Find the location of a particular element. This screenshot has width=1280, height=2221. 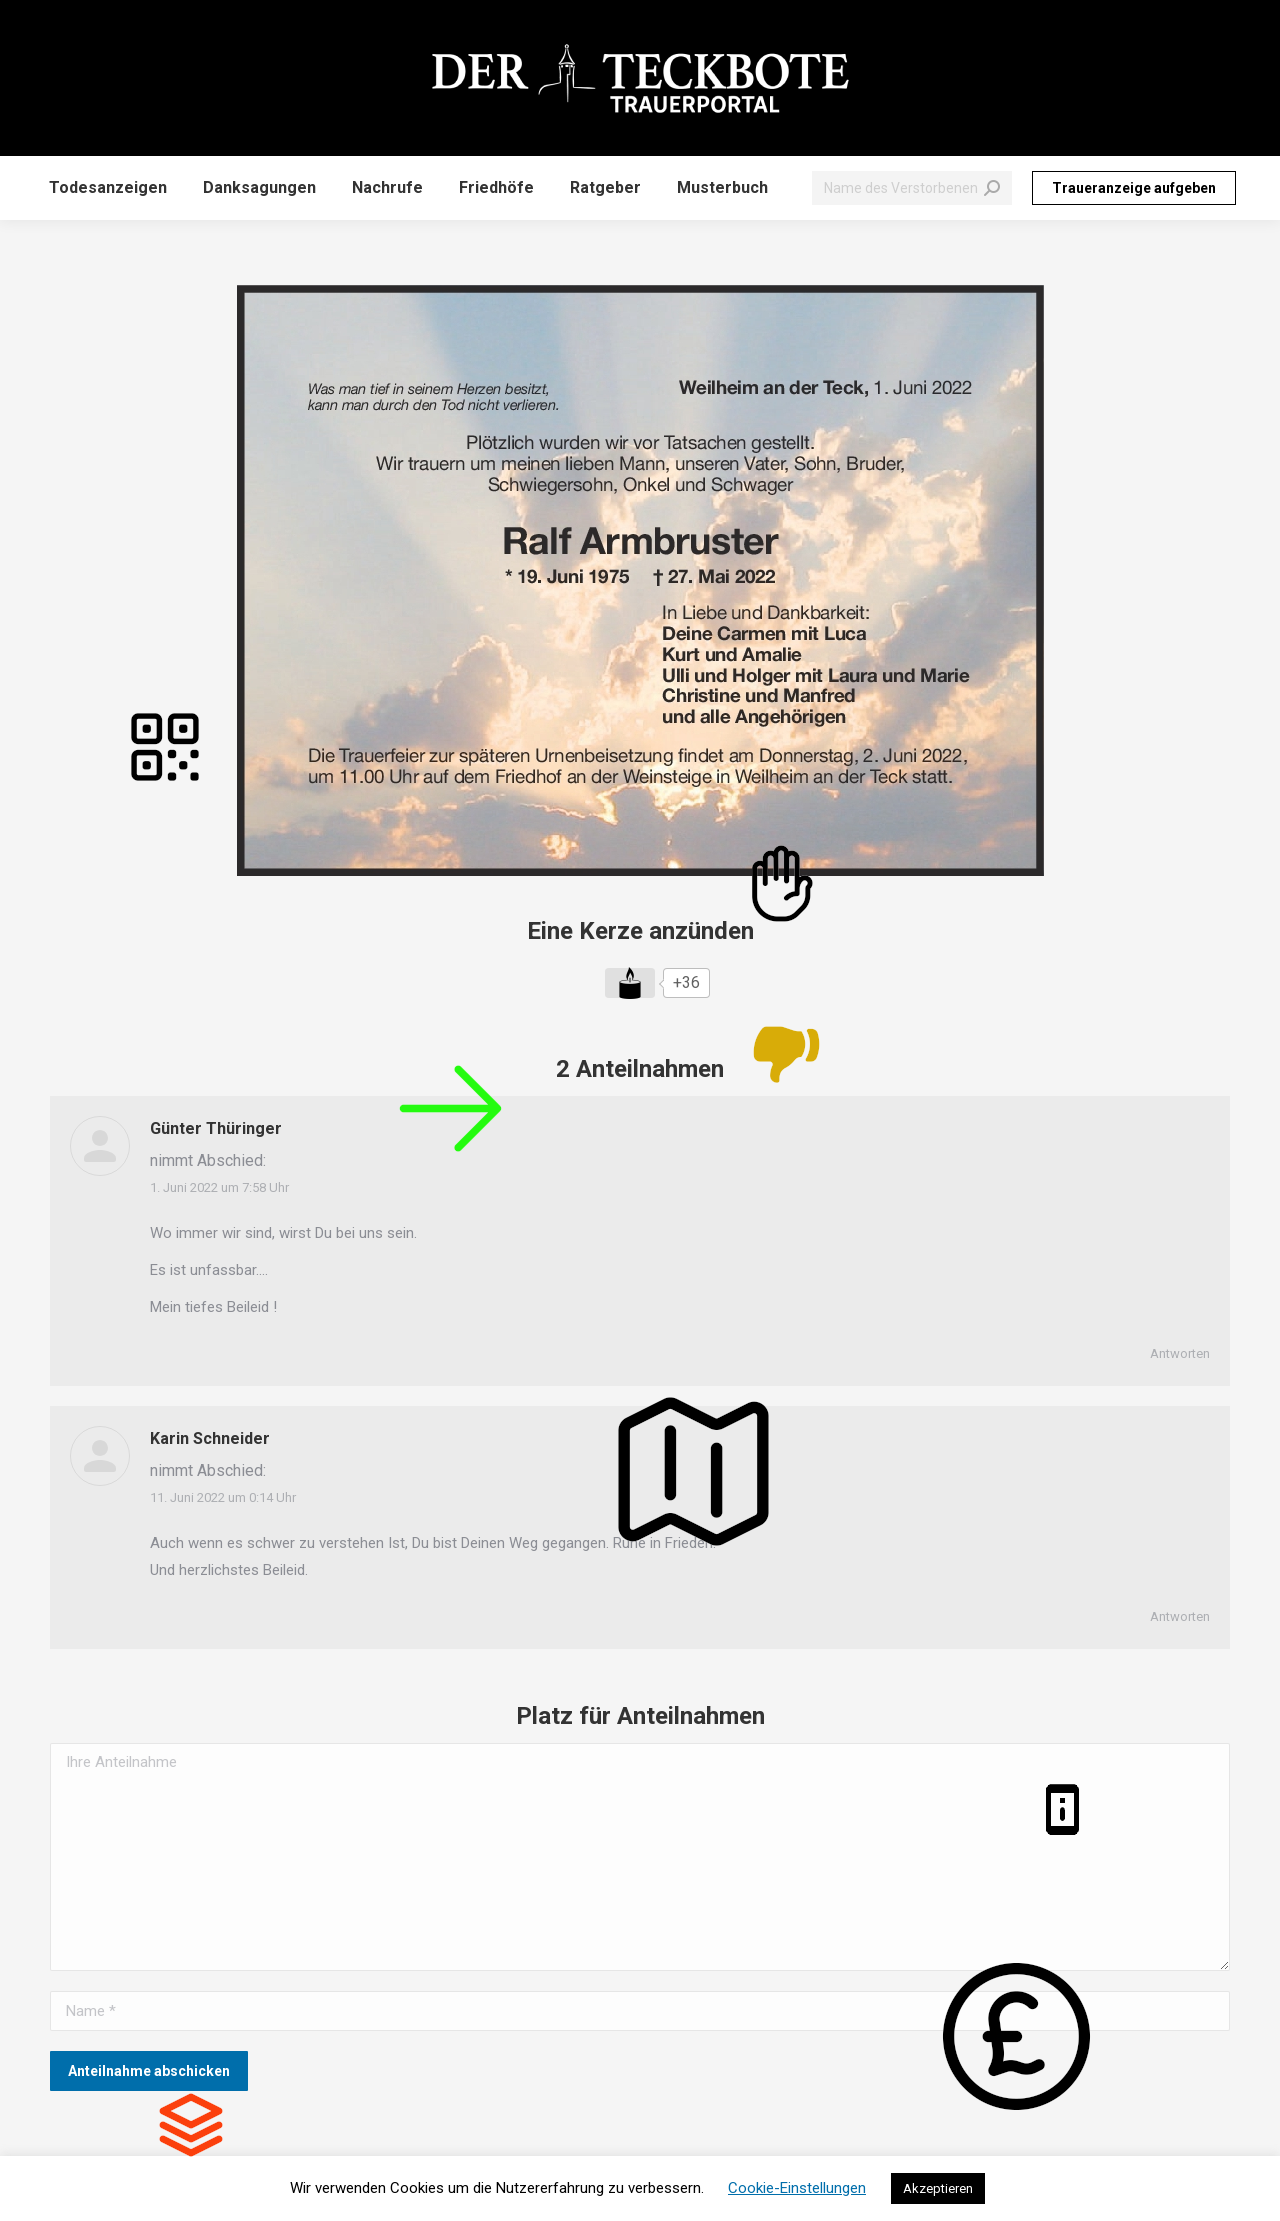

navigate to the next item or page is located at coordinates (450, 1108).